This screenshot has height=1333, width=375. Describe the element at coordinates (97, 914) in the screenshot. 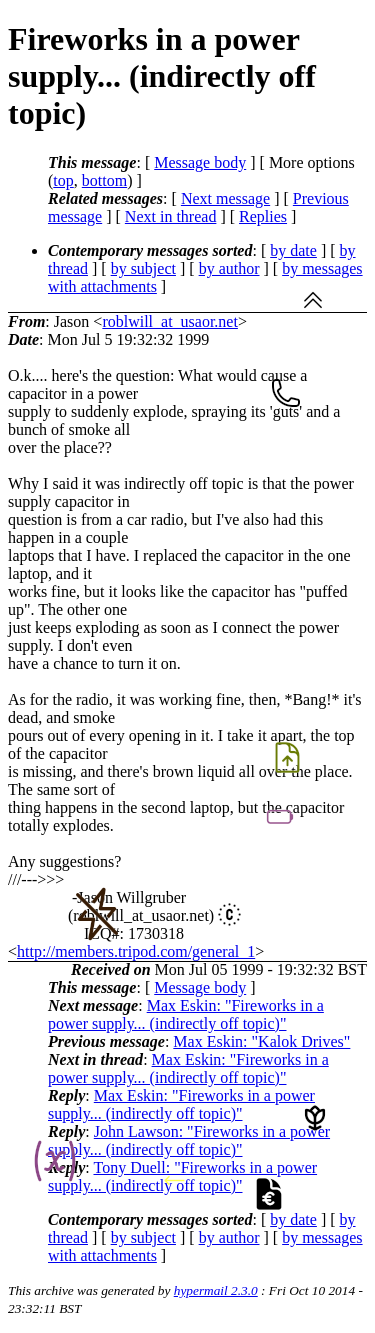

I see `disable camera flash` at that location.